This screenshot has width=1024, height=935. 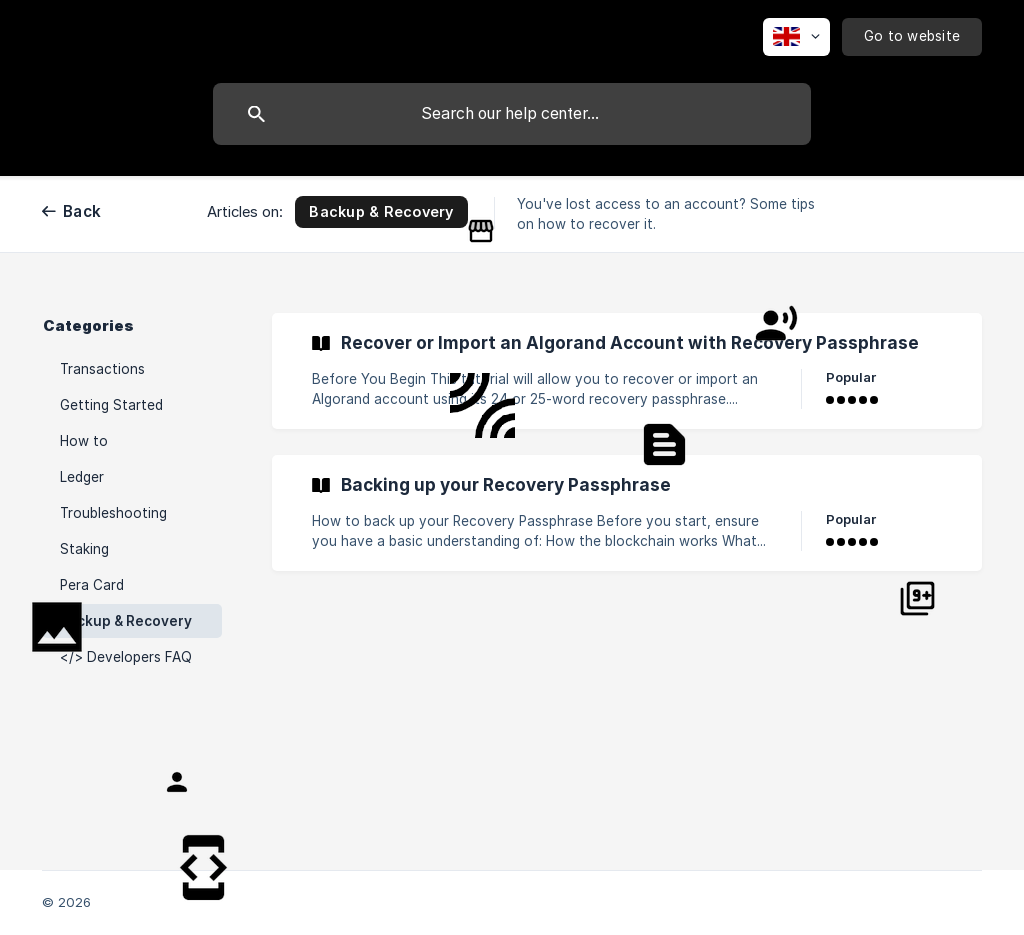 I want to click on view your profile, so click(x=177, y=782).